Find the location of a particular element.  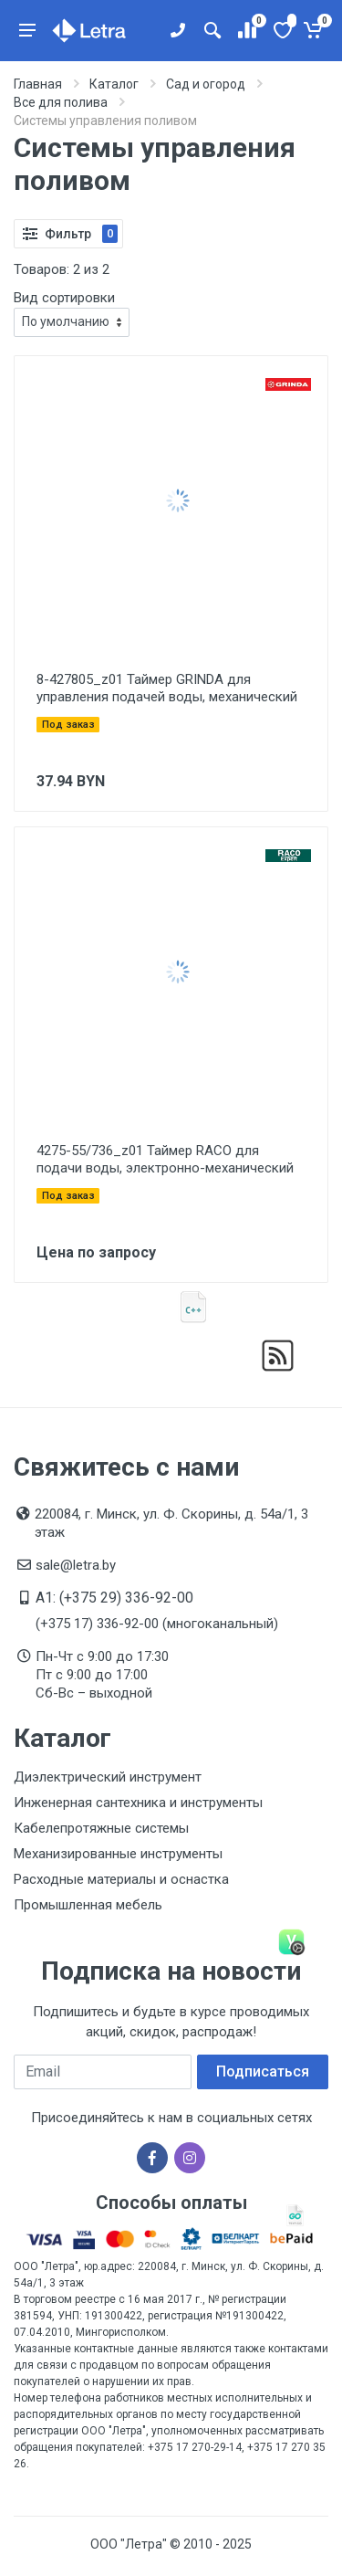

a c++ source code file is located at coordinates (193, 1307).